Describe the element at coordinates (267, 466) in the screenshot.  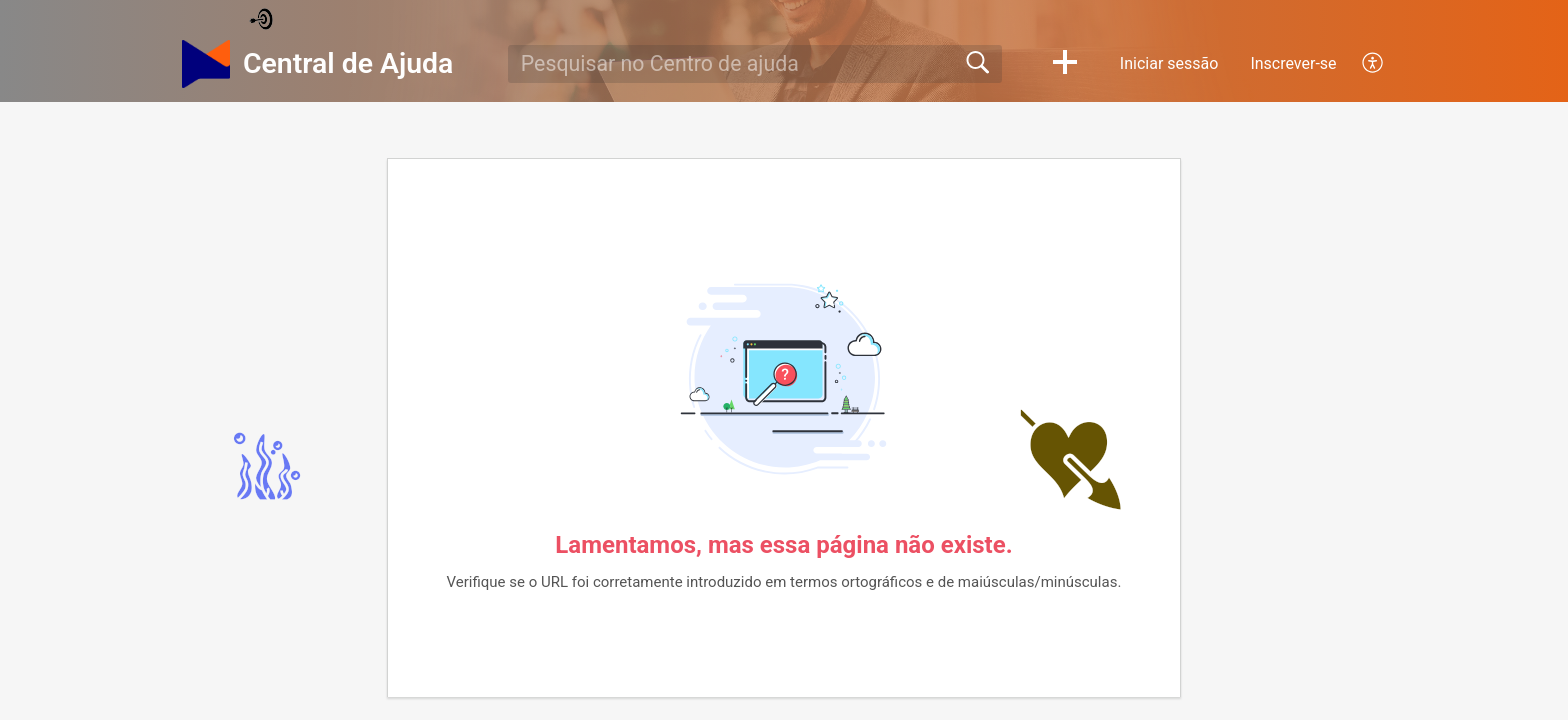
I see `indicates aquatic or underwater environment` at that location.